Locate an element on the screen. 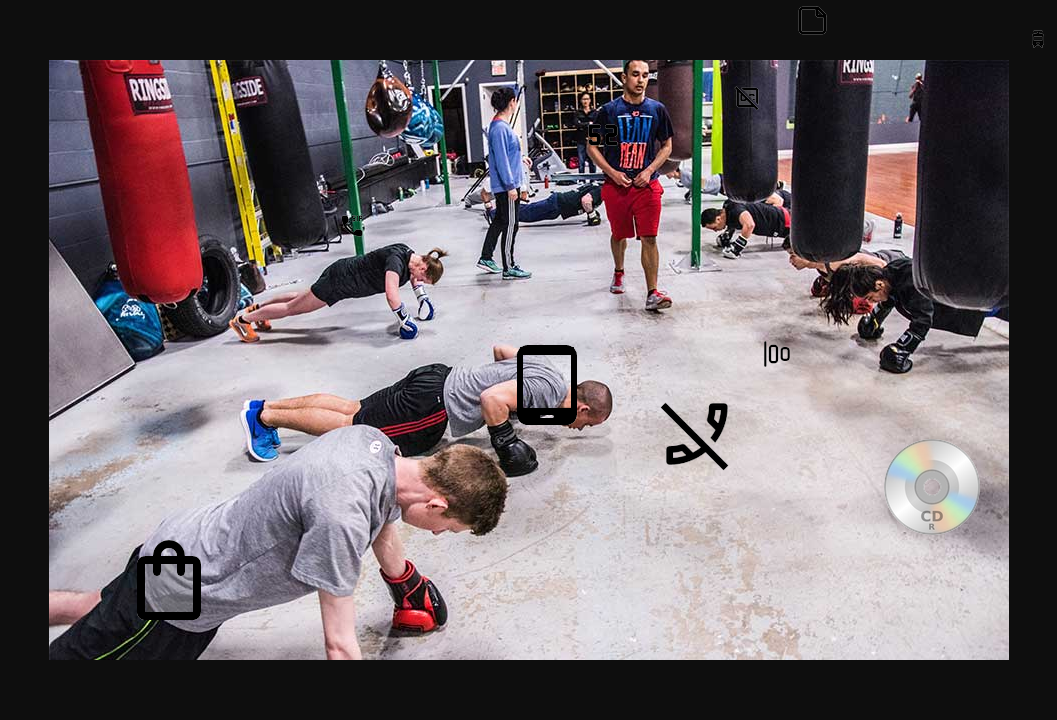 The image size is (1057, 720). view tram or light rail transit options is located at coordinates (1038, 39).